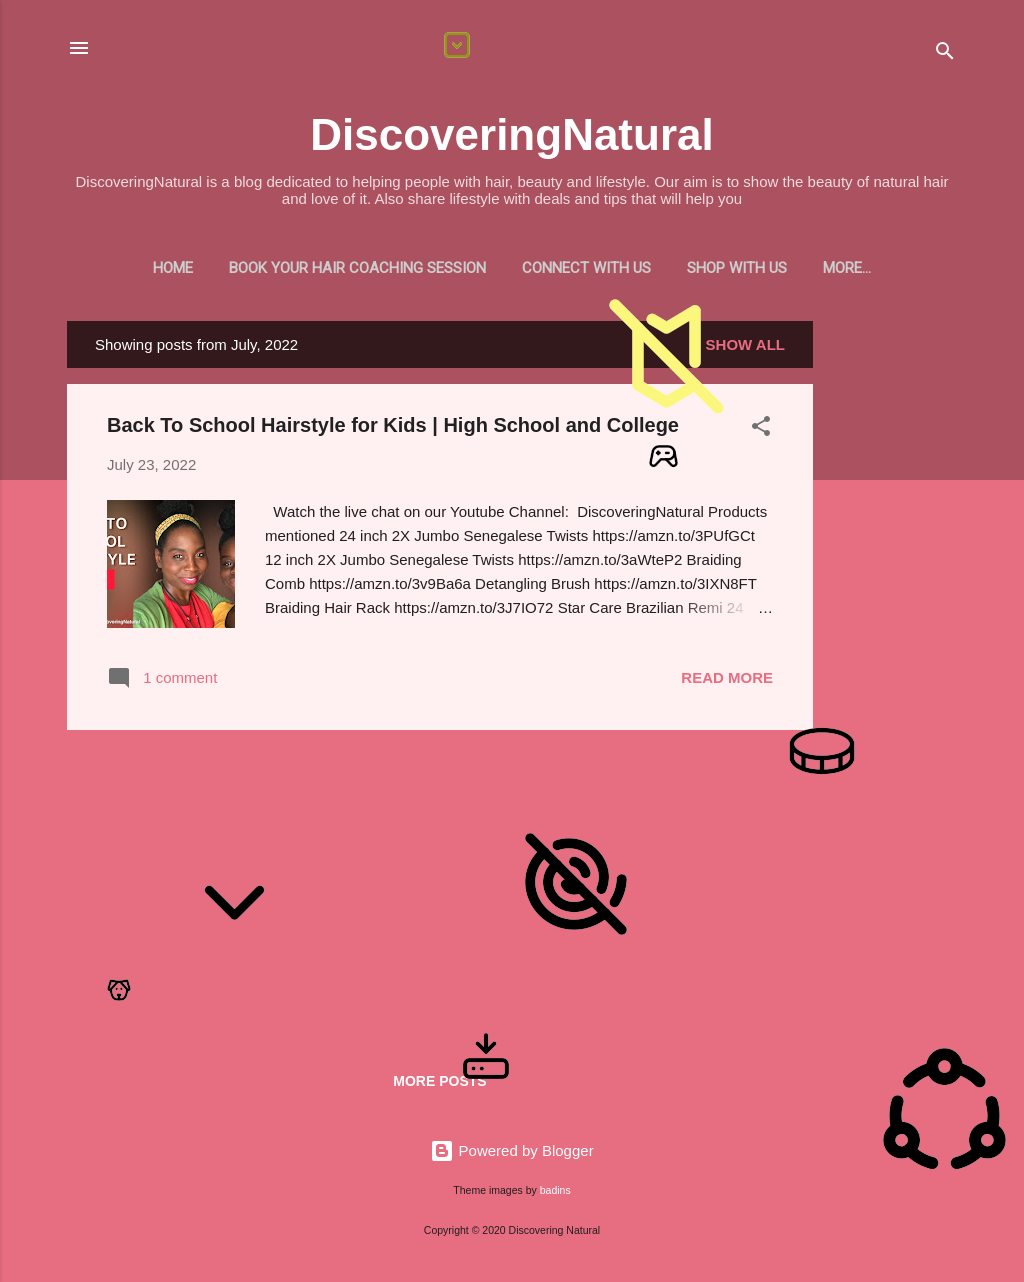 The width and height of the screenshot is (1024, 1282). I want to click on disable badge notifications, so click(666, 356).